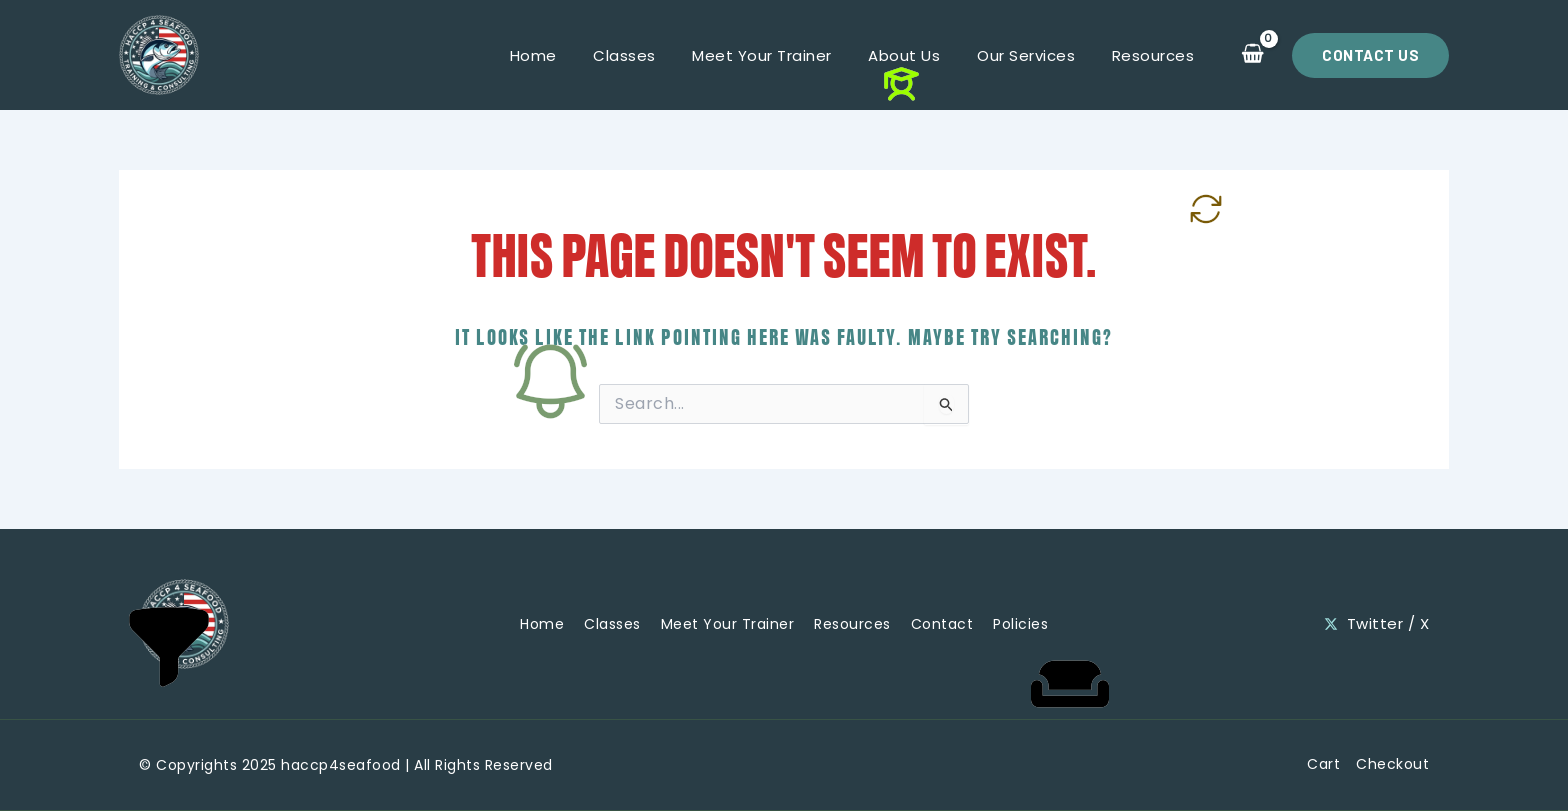  What do you see at coordinates (169, 647) in the screenshot?
I see `filter or sort content` at bounding box center [169, 647].